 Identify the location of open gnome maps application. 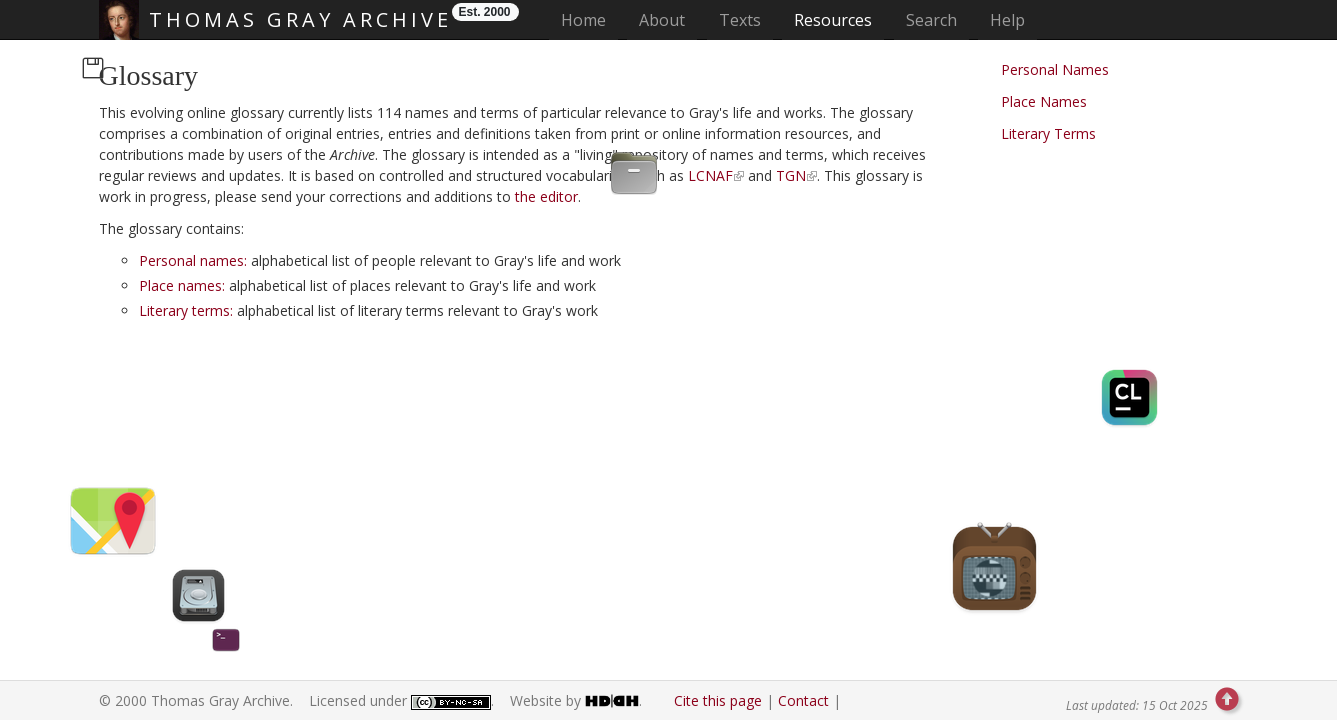
(113, 521).